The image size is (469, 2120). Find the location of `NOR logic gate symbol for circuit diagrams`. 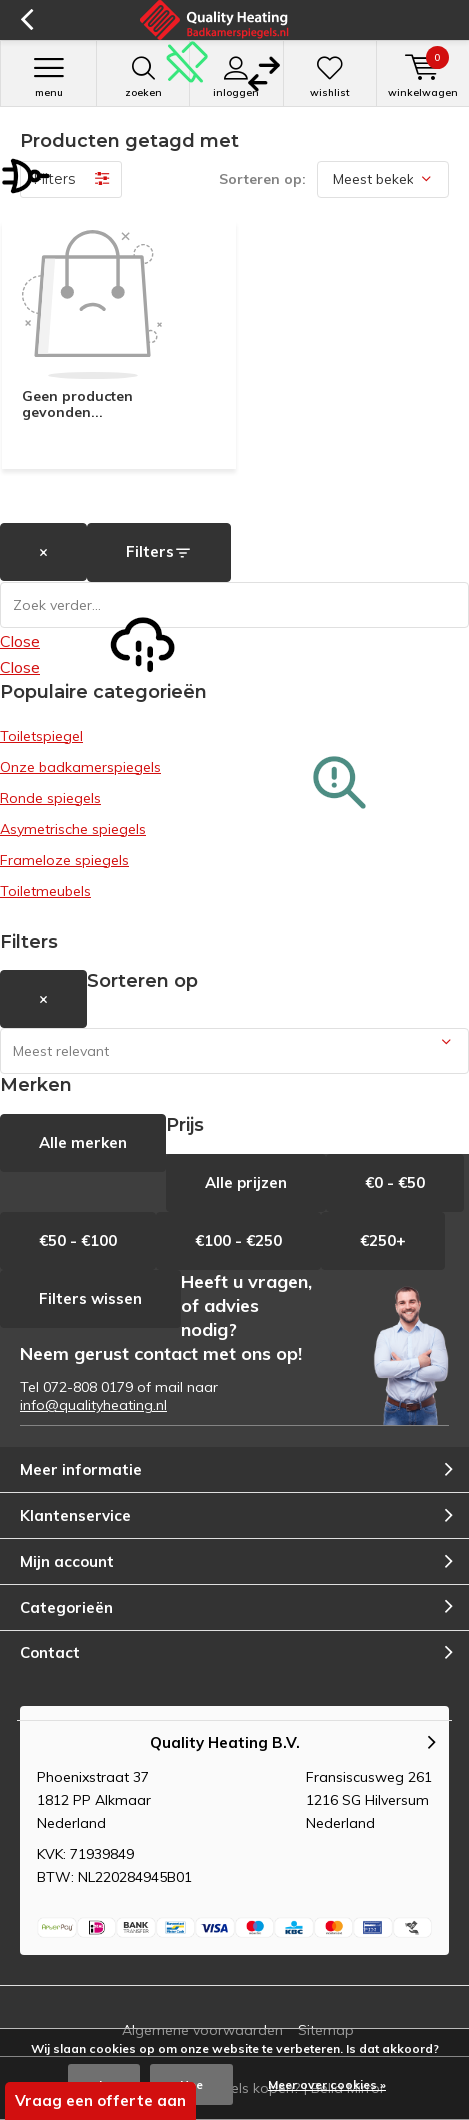

NOR logic gate symbol for circuit diagrams is located at coordinates (26, 176).